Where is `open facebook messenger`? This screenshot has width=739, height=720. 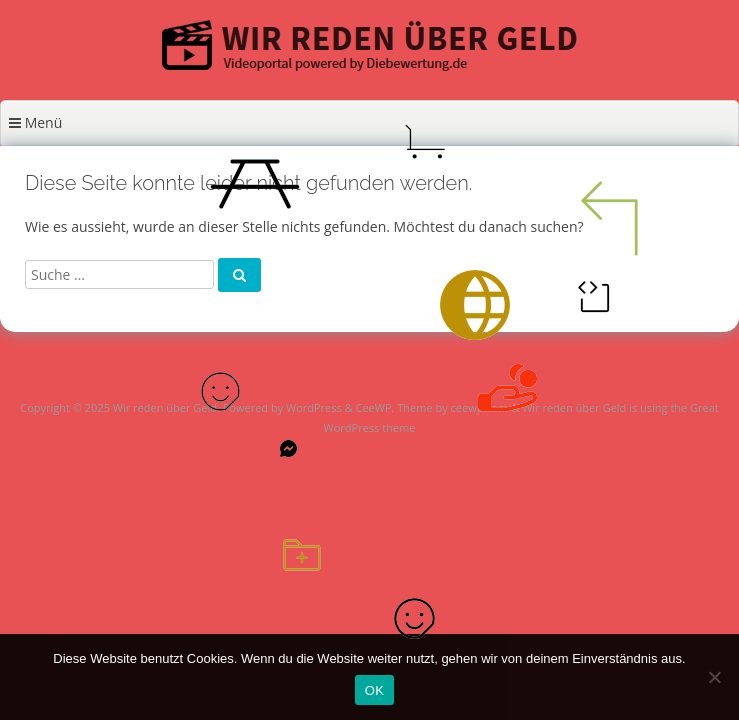
open facebook messenger is located at coordinates (288, 448).